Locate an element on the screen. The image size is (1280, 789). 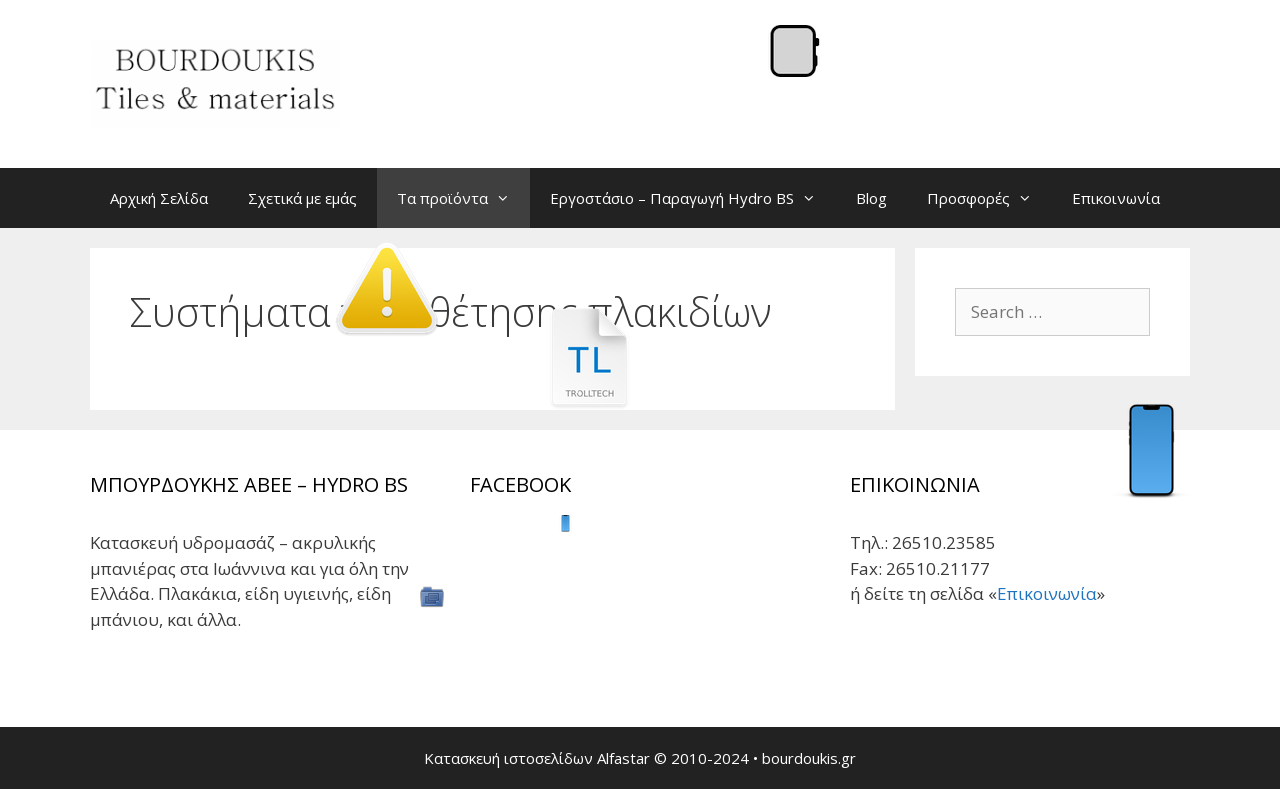
iPhone 16e device icon is located at coordinates (1151, 451).